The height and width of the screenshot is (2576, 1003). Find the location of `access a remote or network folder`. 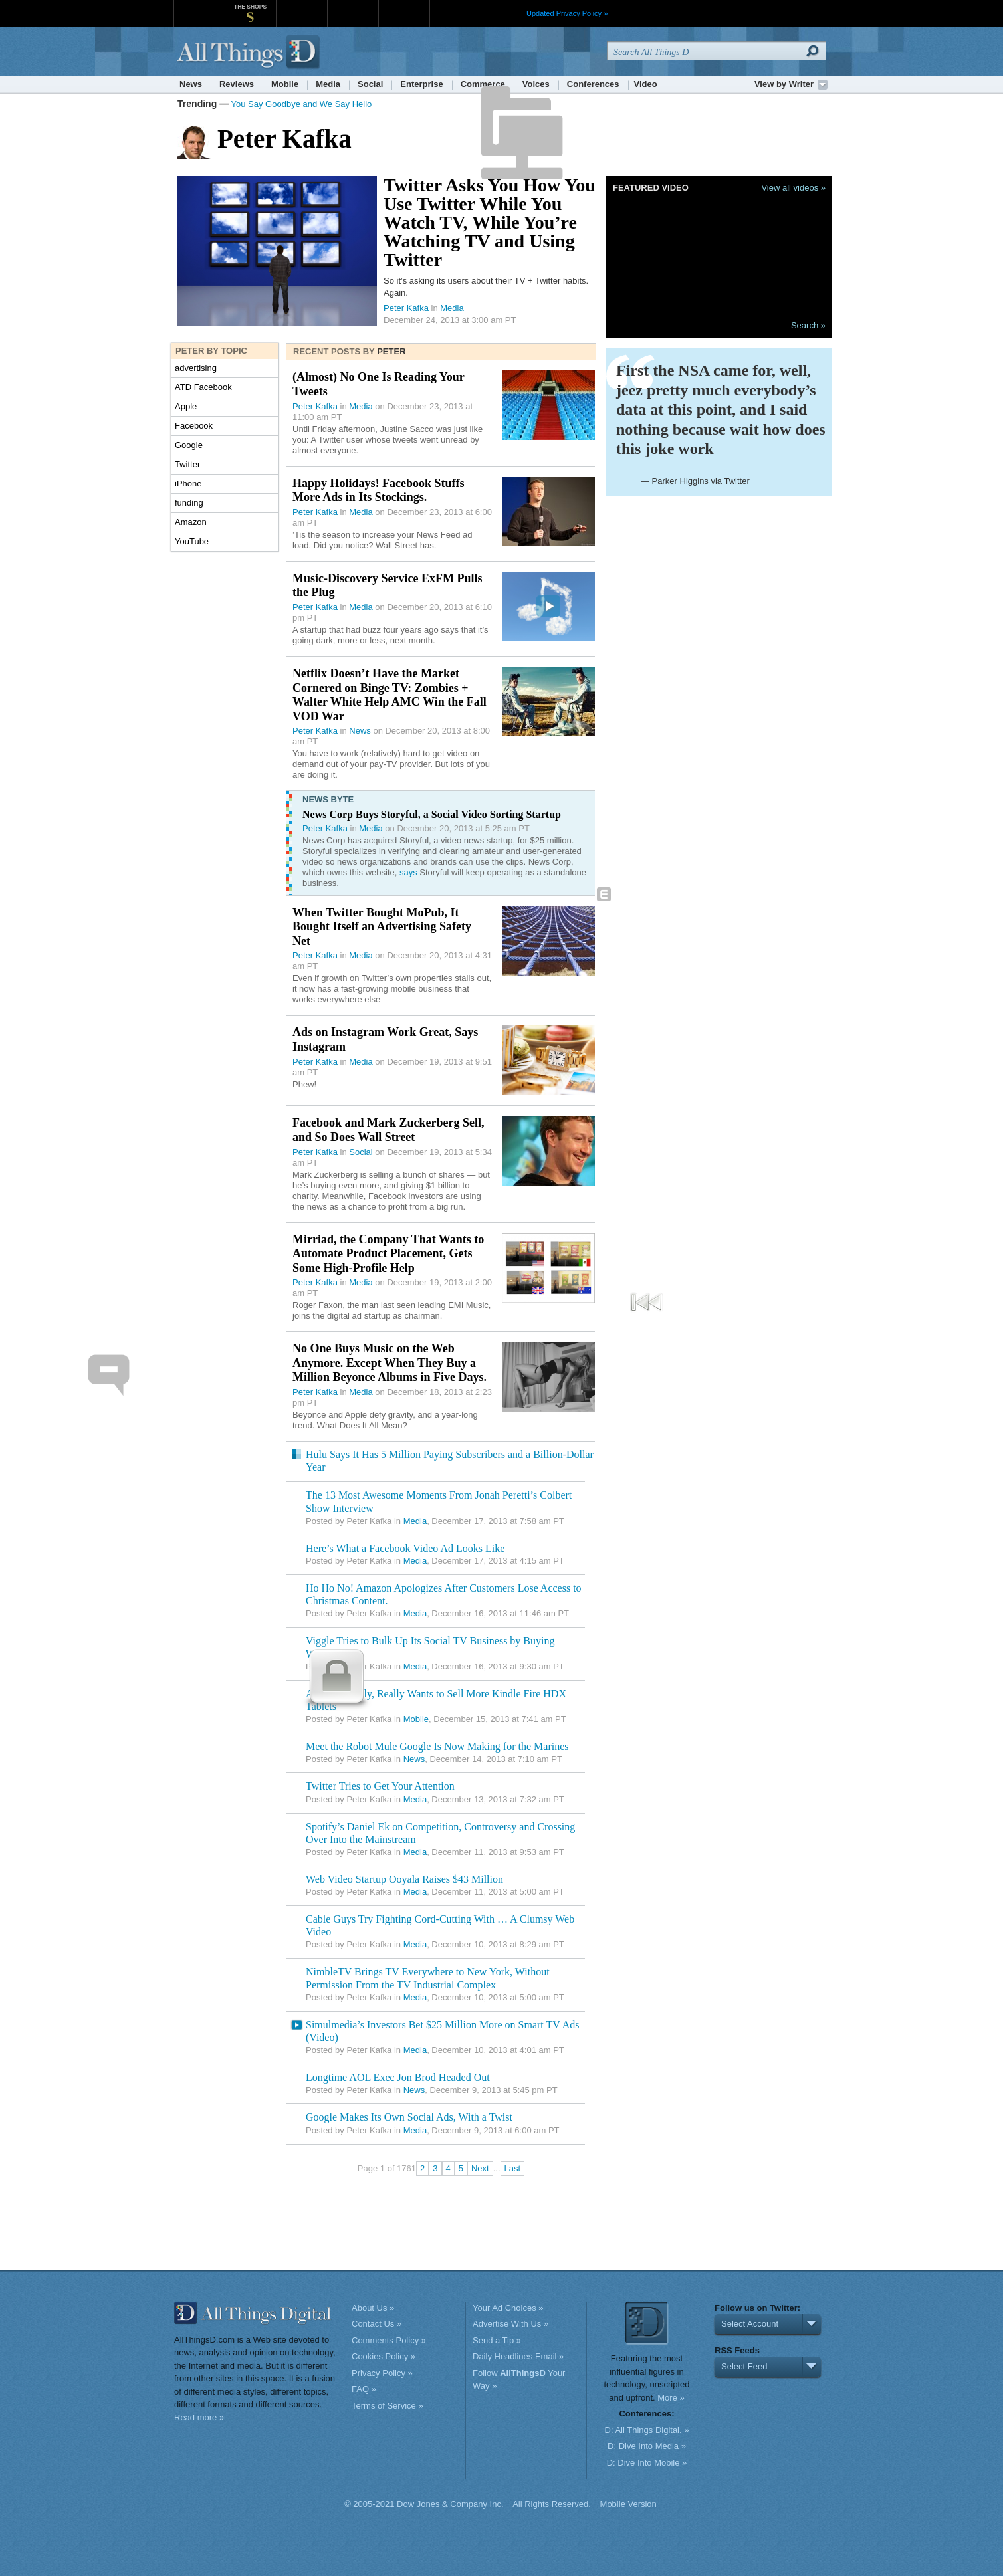

access a remote or network folder is located at coordinates (528, 133).